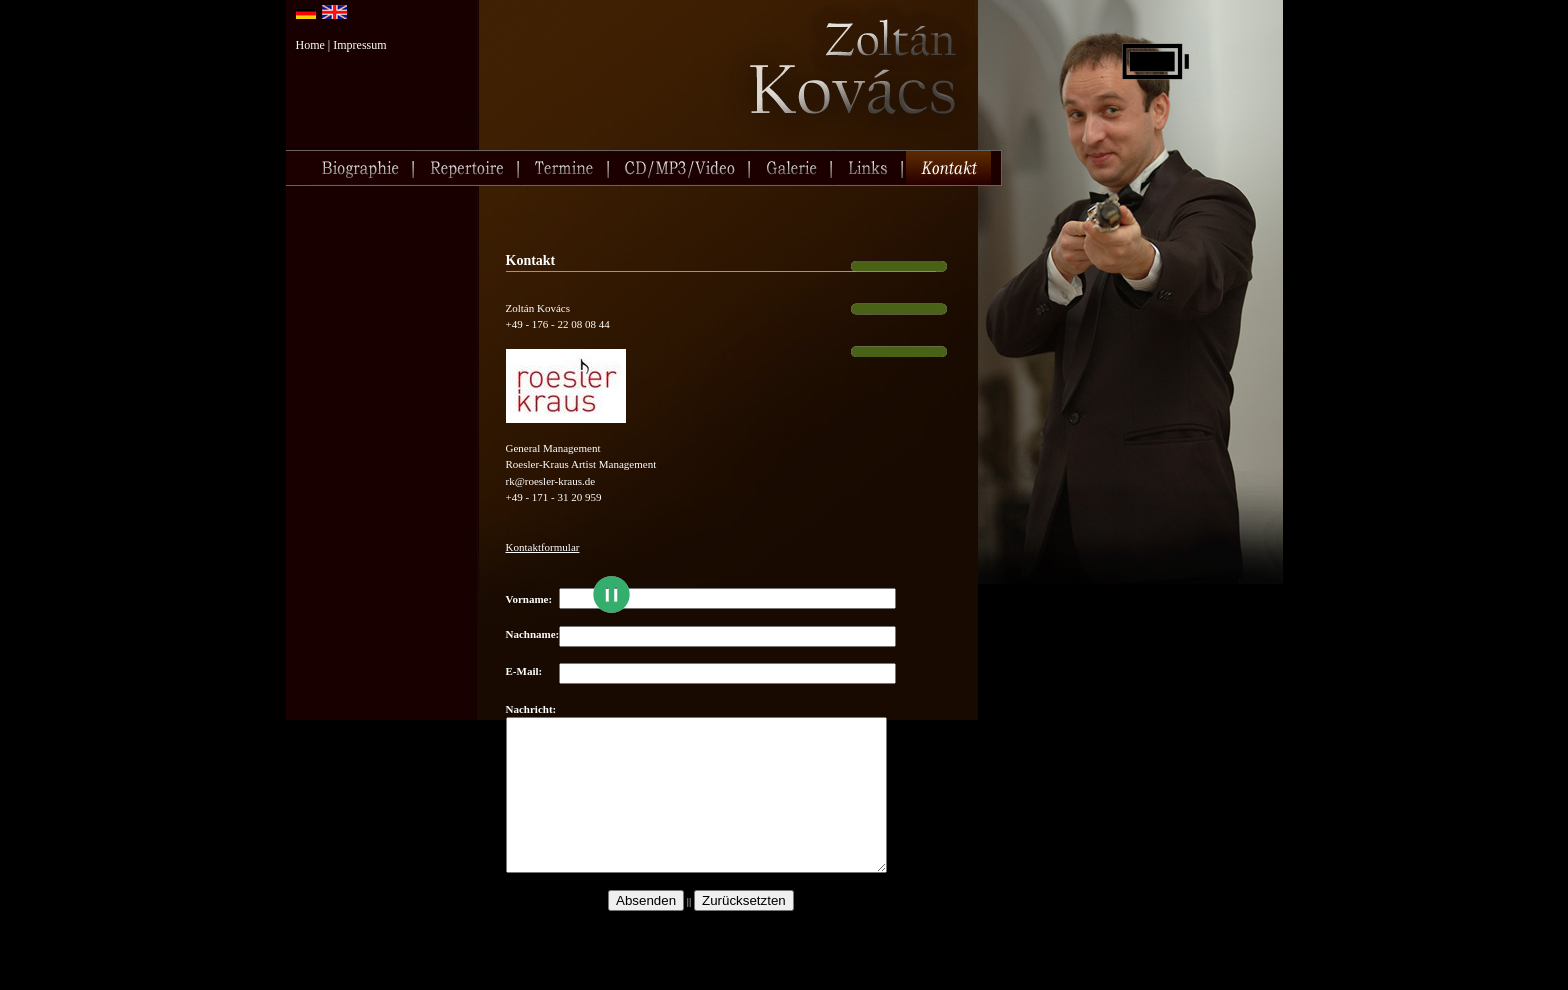  Describe the element at coordinates (899, 309) in the screenshot. I see `toggle medium density view for list items` at that location.